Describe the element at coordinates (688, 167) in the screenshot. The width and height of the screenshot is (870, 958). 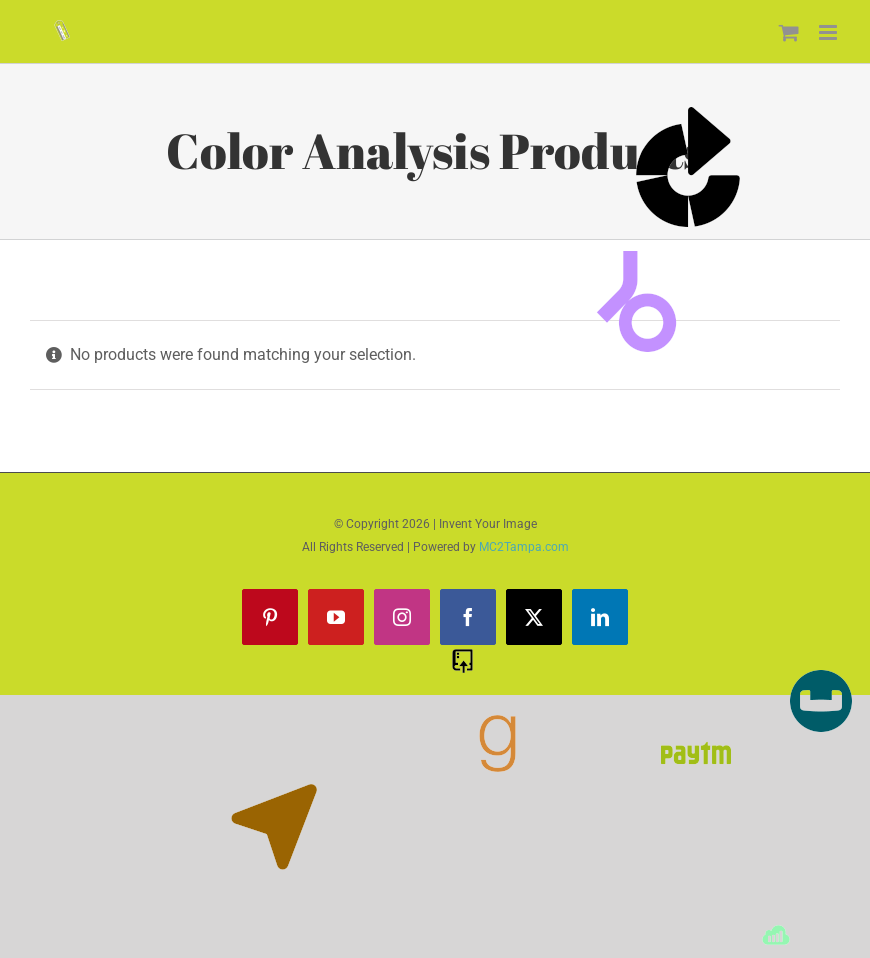
I see `Atlassian Bamboo continuous integration service` at that location.